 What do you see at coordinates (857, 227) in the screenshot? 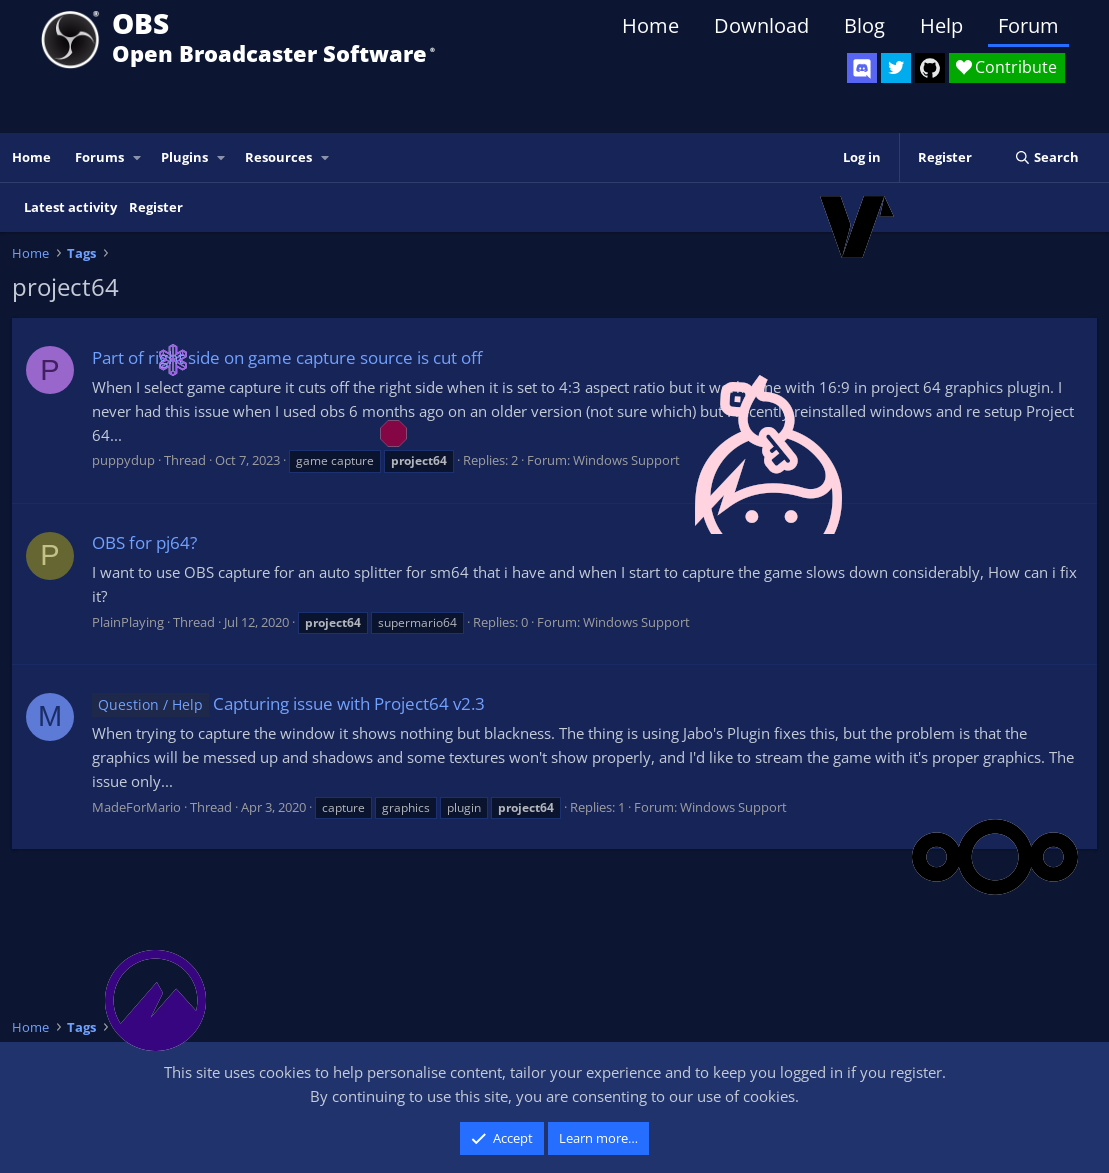
I see `vega visualization library logo` at bounding box center [857, 227].